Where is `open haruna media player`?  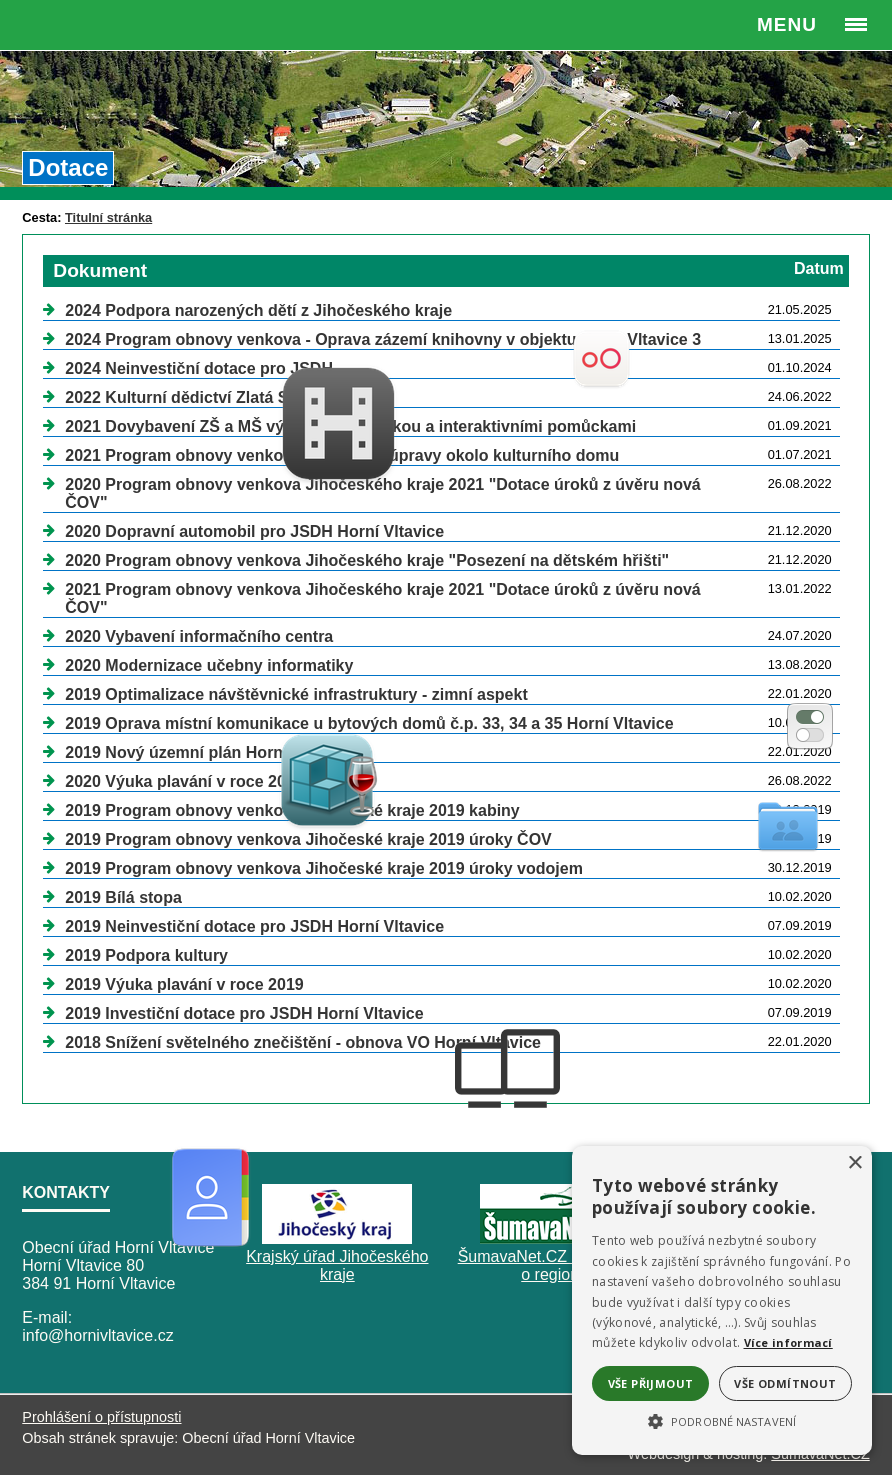
open haruna media player is located at coordinates (338, 423).